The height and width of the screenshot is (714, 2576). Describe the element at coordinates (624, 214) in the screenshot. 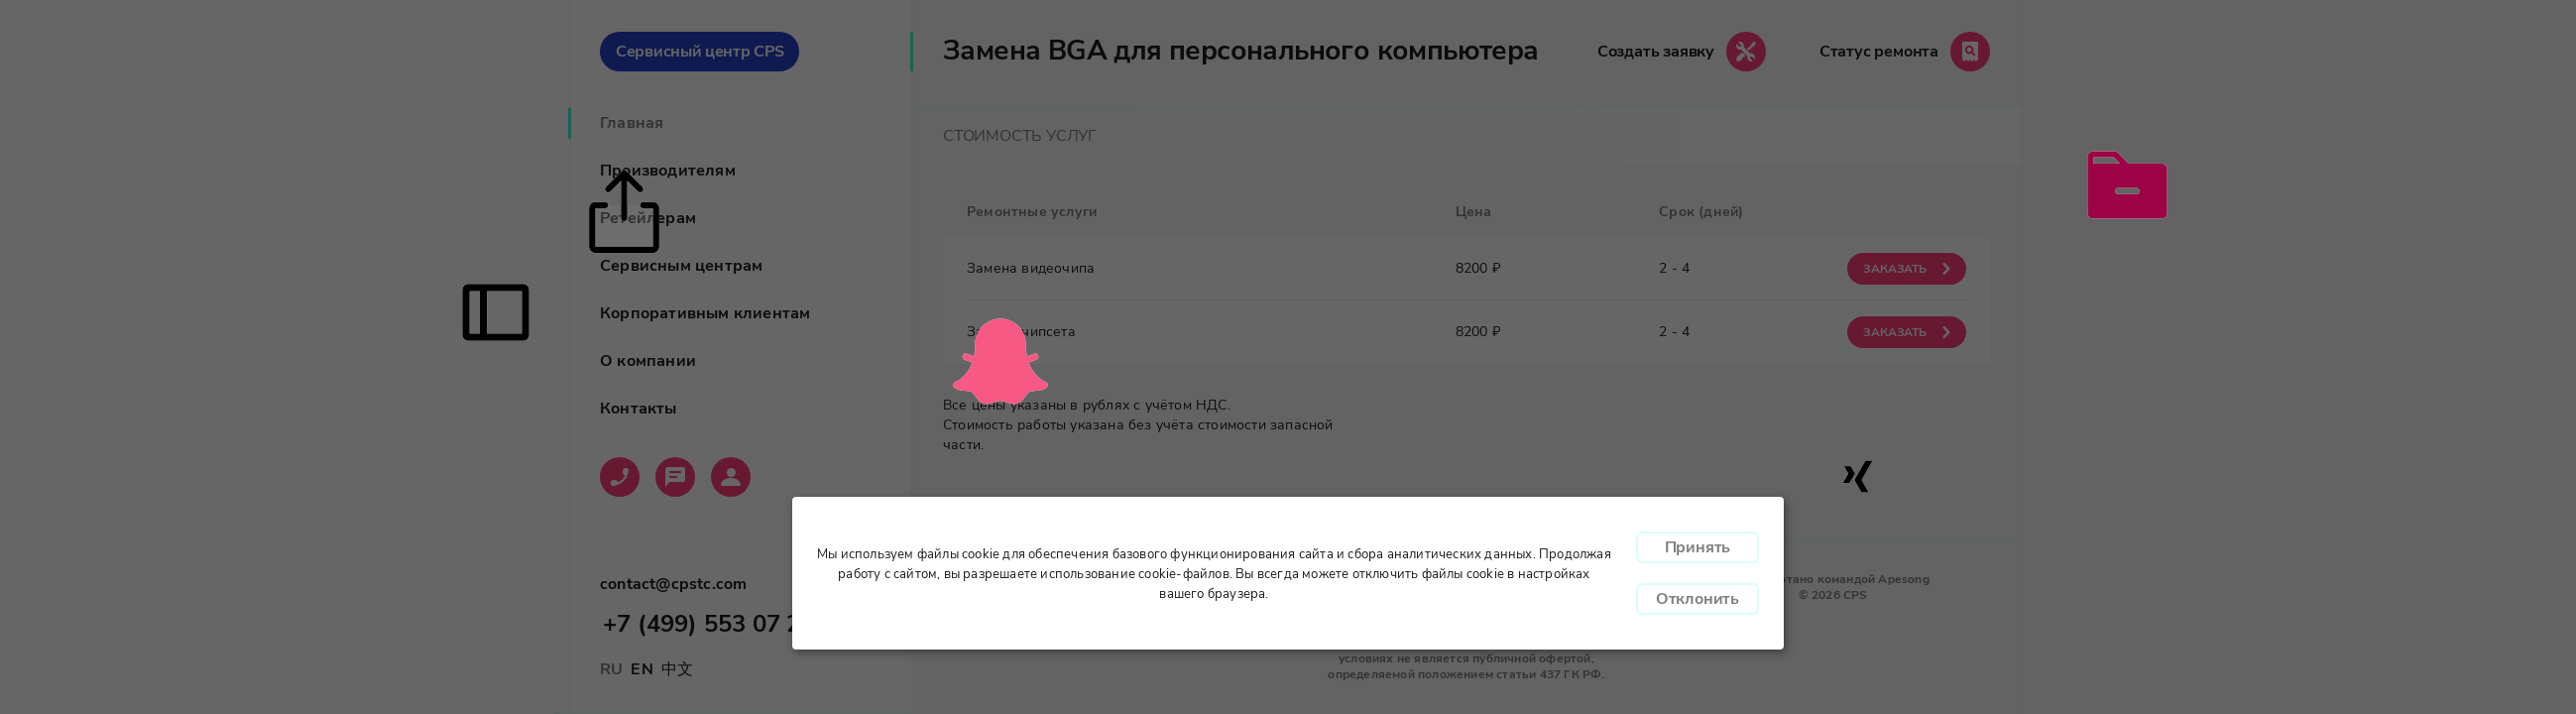

I see `export or share content to another app` at that location.